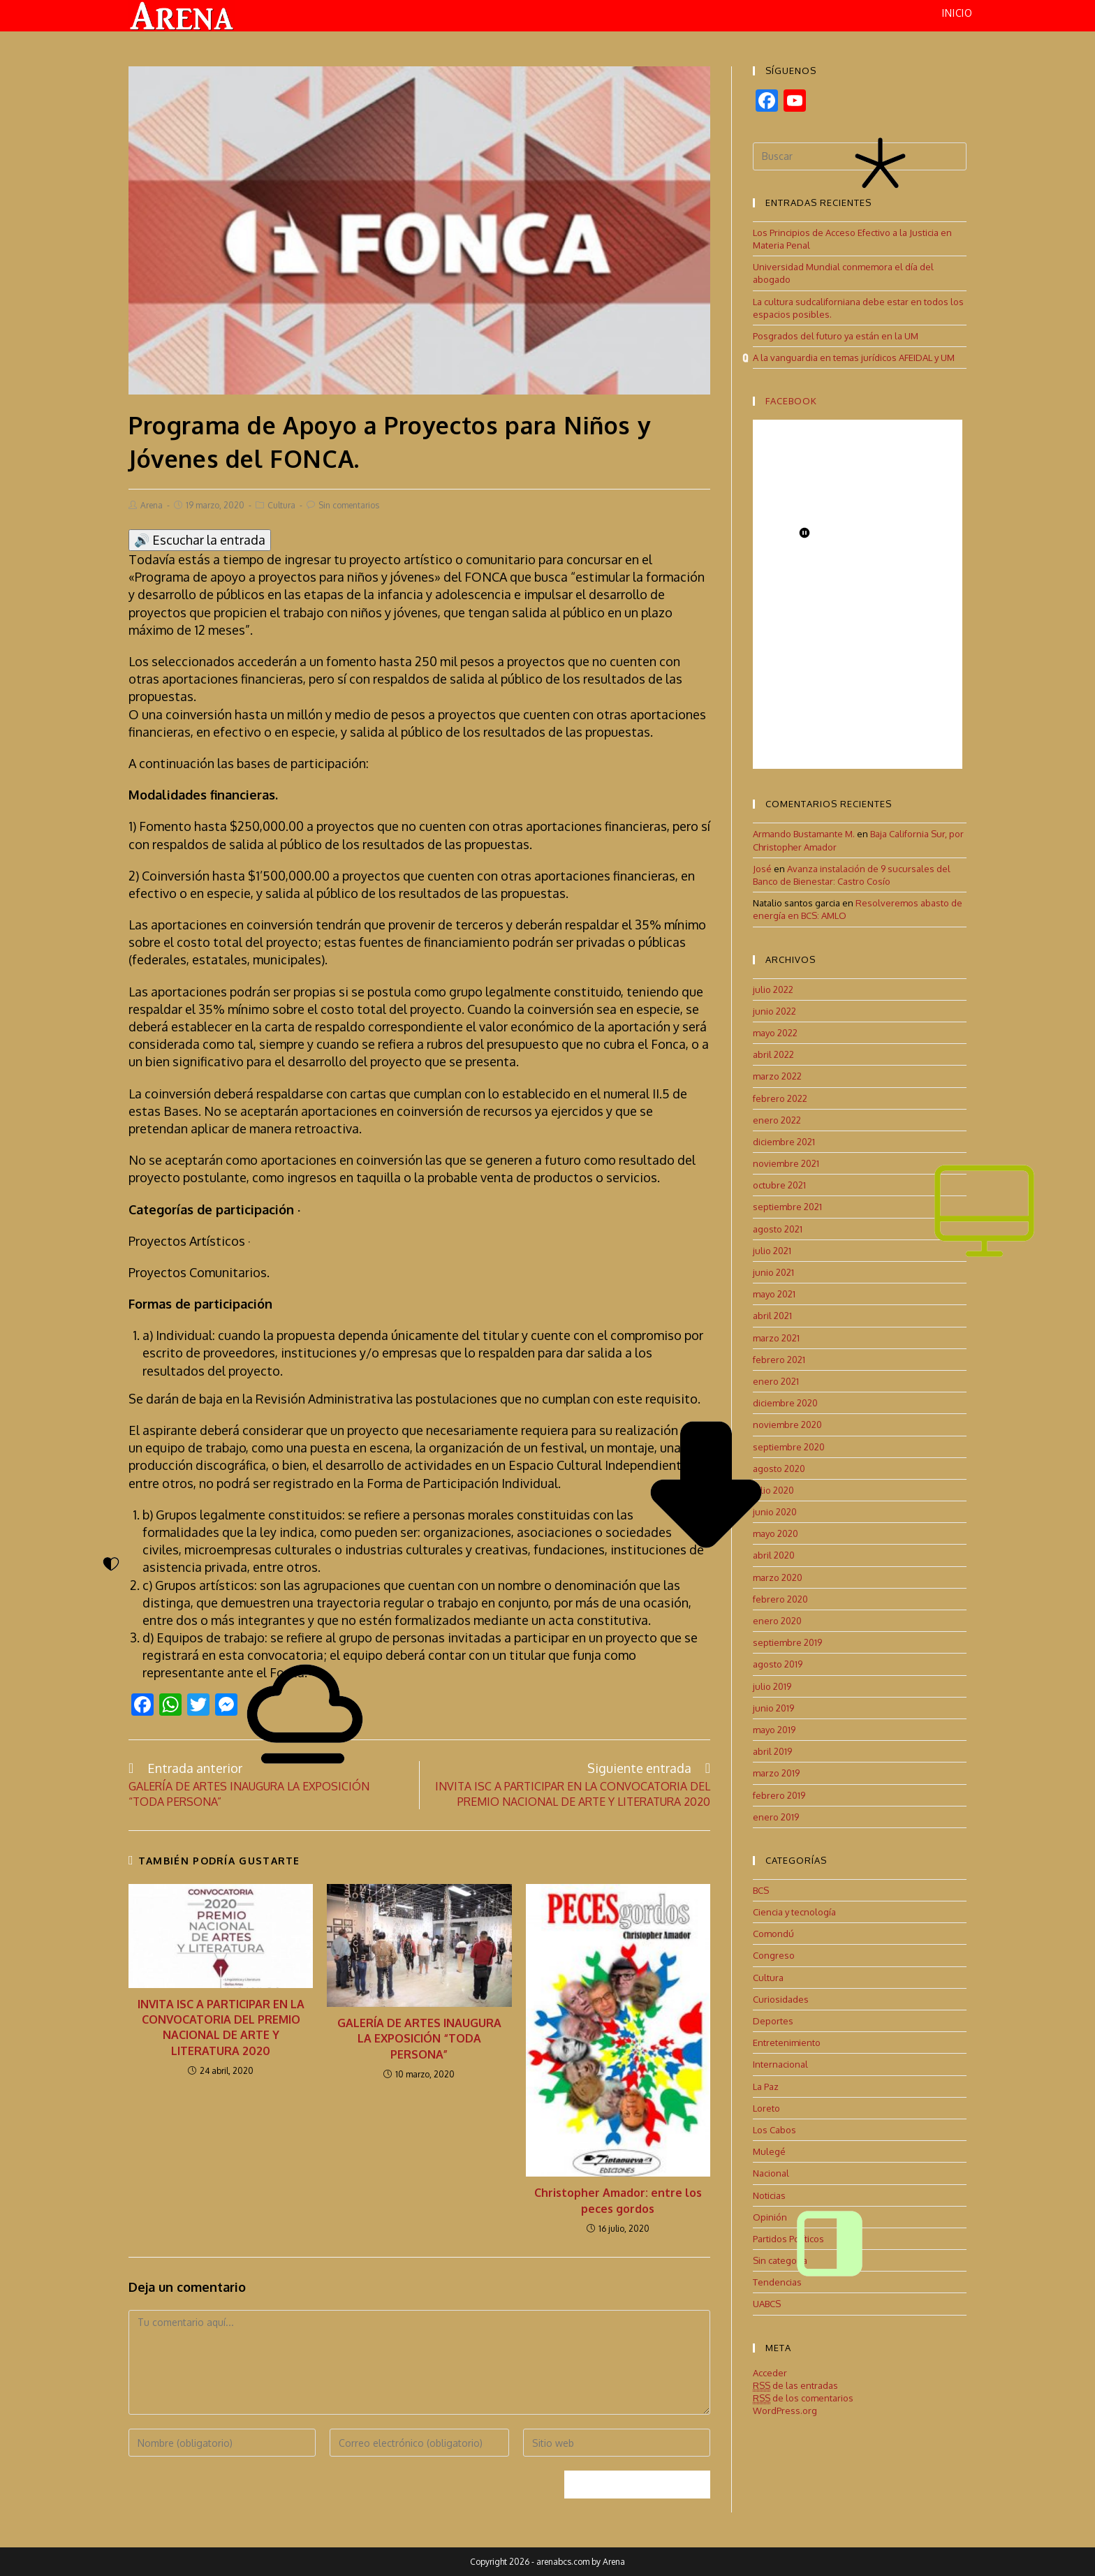 The width and height of the screenshot is (1095, 2576). I want to click on indicates foggy weather conditions, so click(302, 1716).